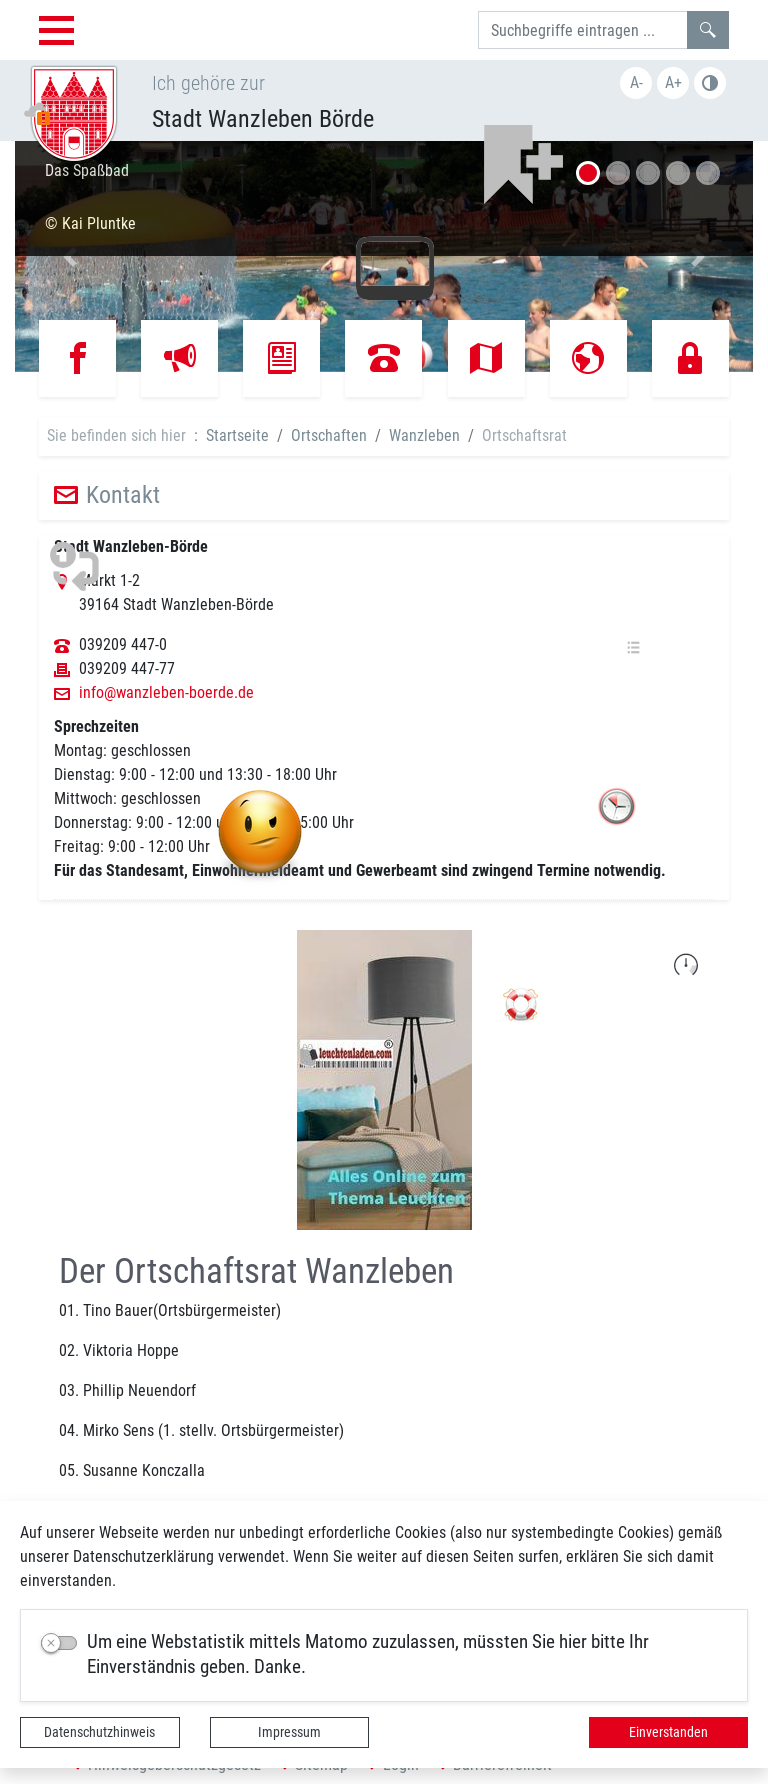 This screenshot has width=768, height=1784. What do you see at coordinates (521, 1005) in the screenshot?
I see `access help documentation or support` at bounding box center [521, 1005].